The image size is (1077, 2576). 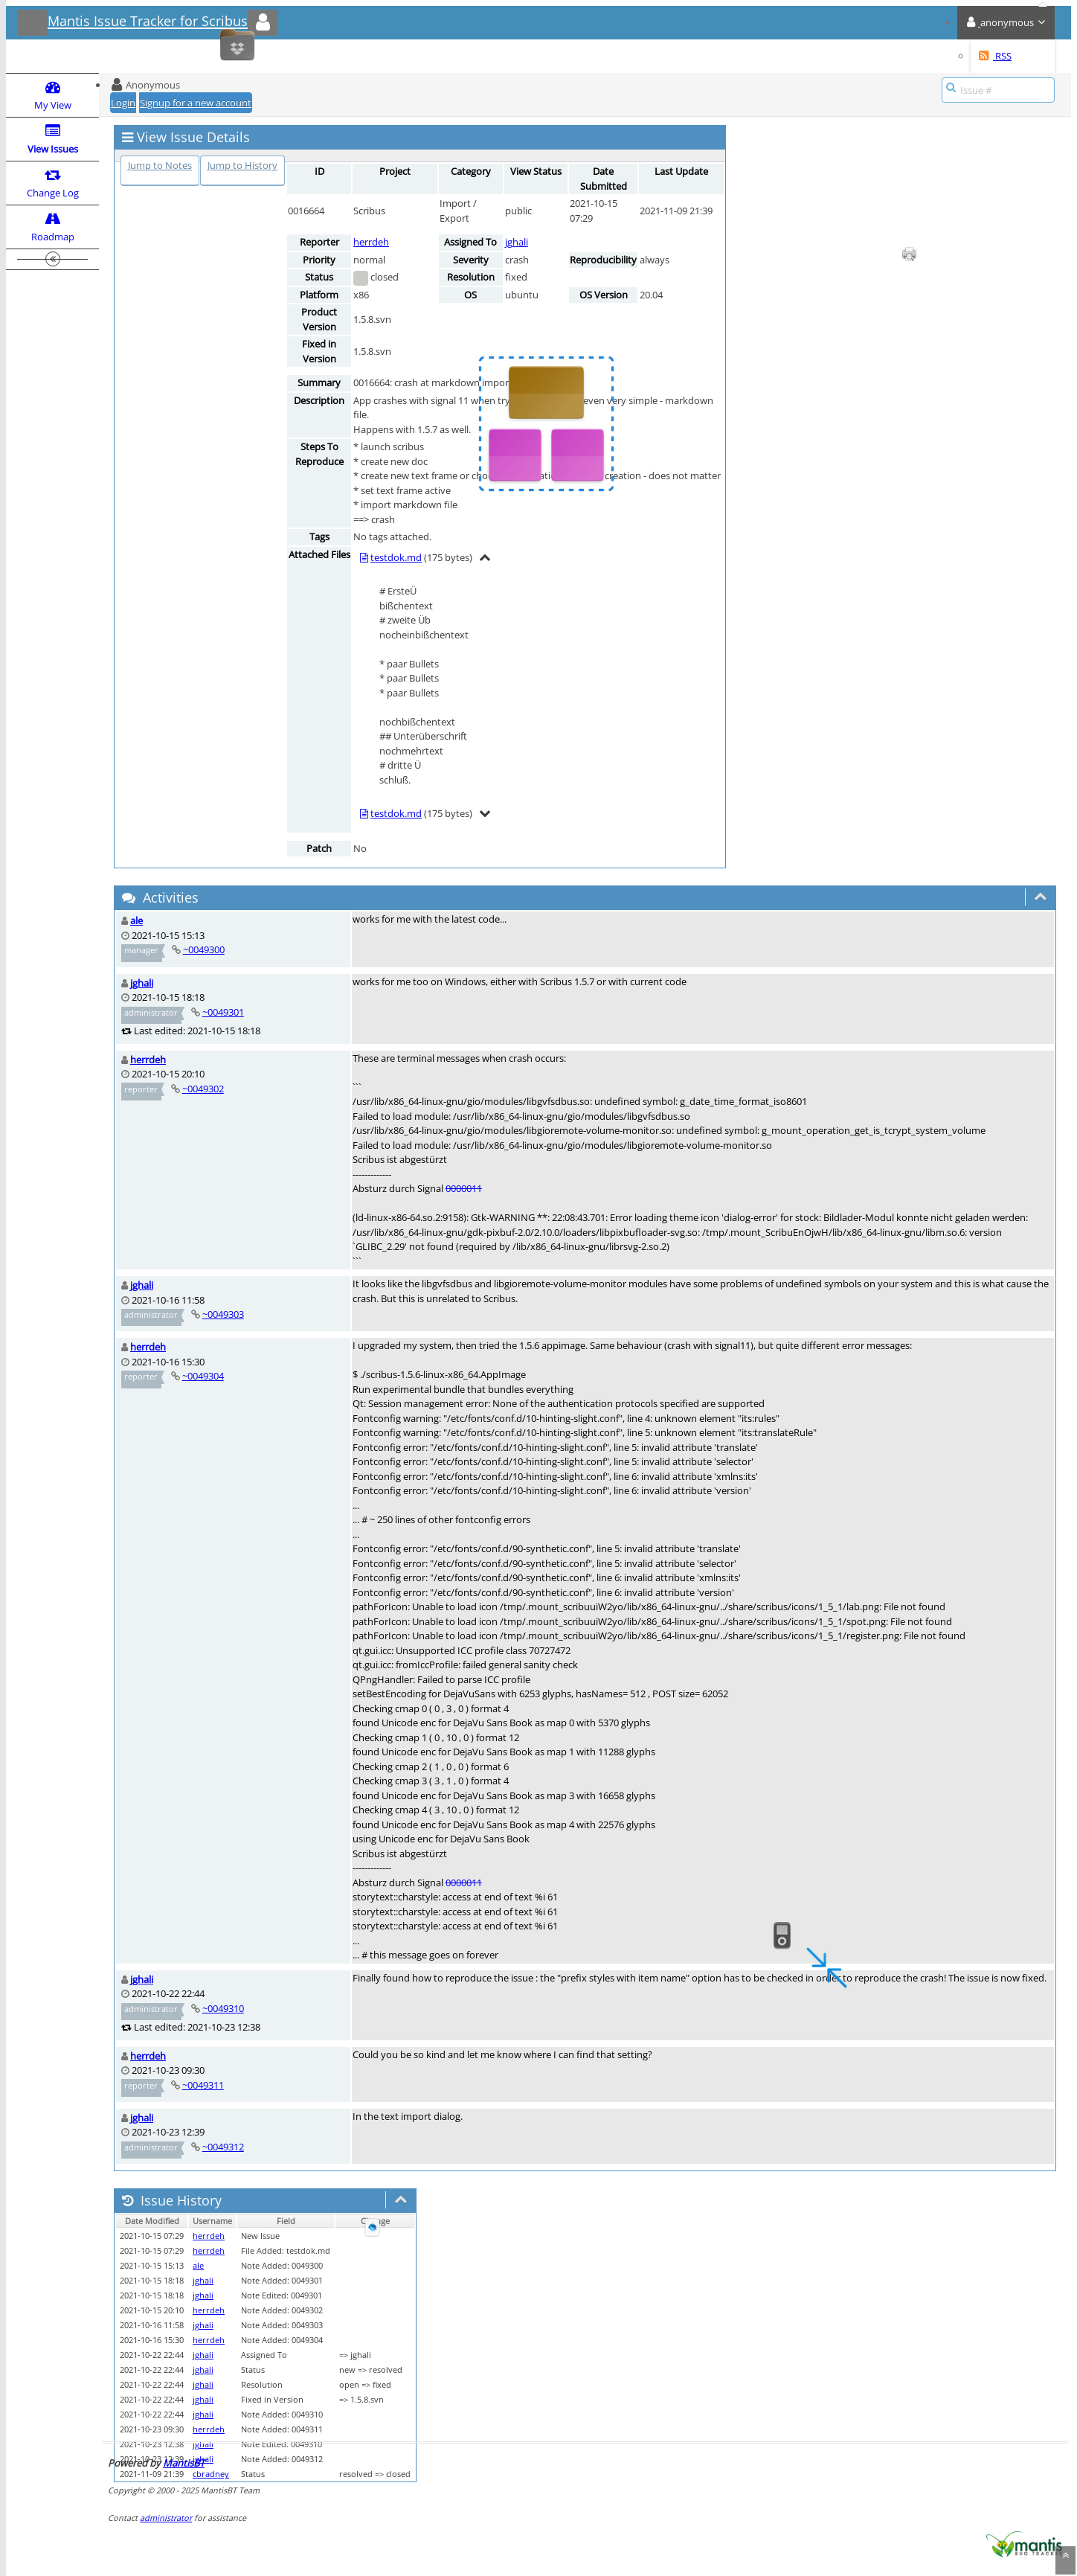 What do you see at coordinates (546, 423) in the screenshot?
I see `select all items in the current view` at bounding box center [546, 423].